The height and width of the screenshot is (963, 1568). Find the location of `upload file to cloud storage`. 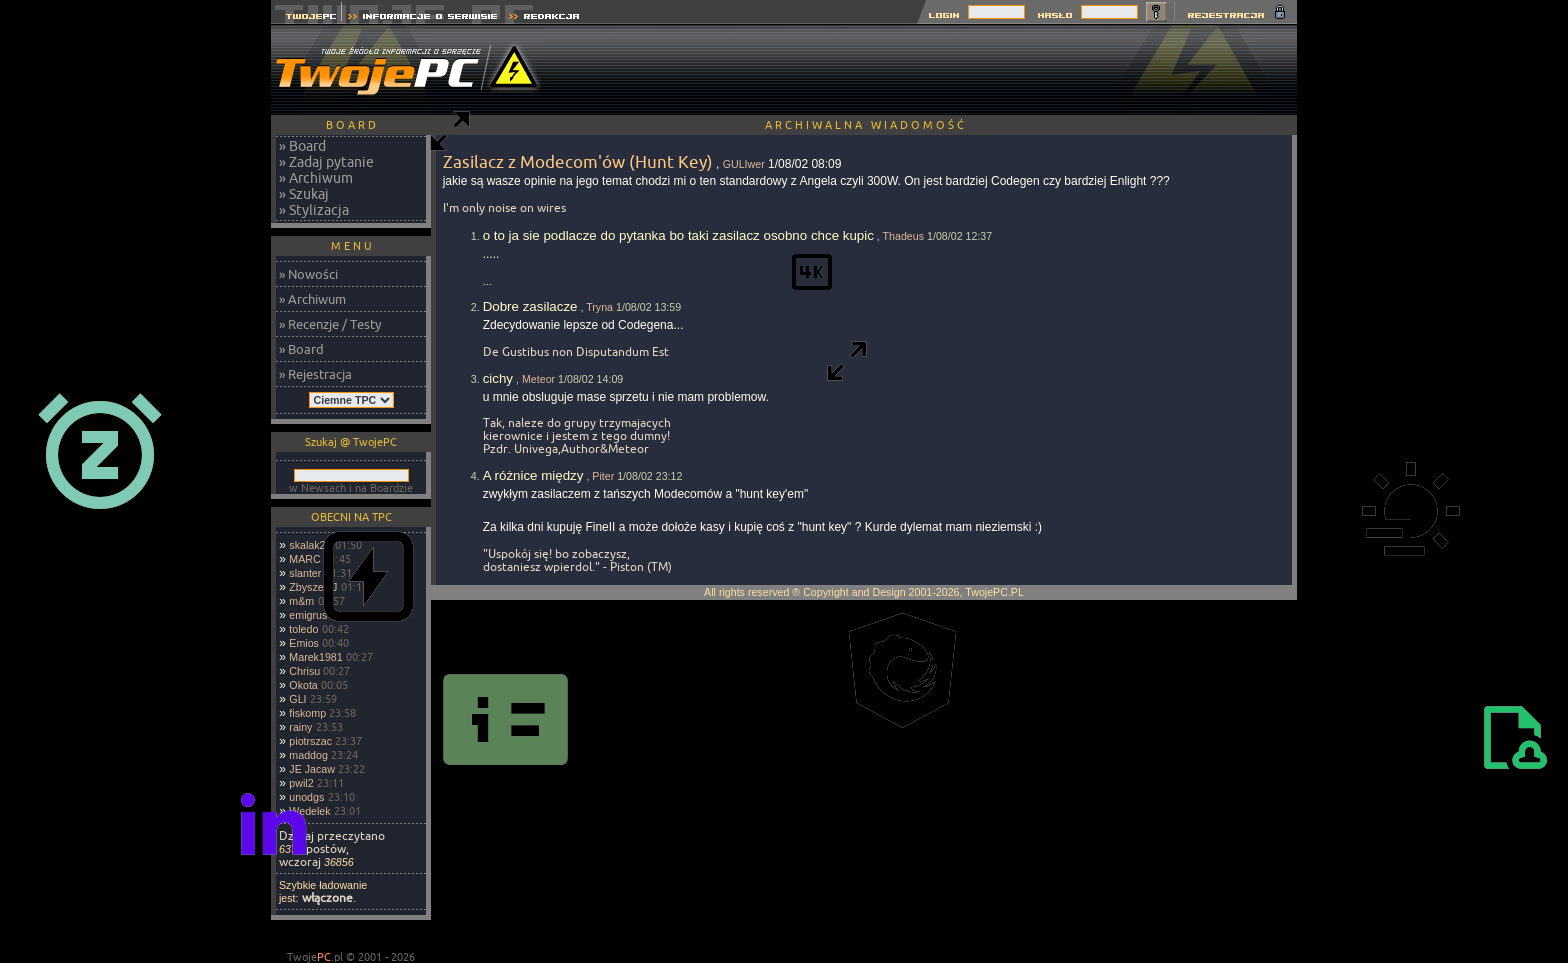

upload file to cloud storage is located at coordinates (1512, 737).